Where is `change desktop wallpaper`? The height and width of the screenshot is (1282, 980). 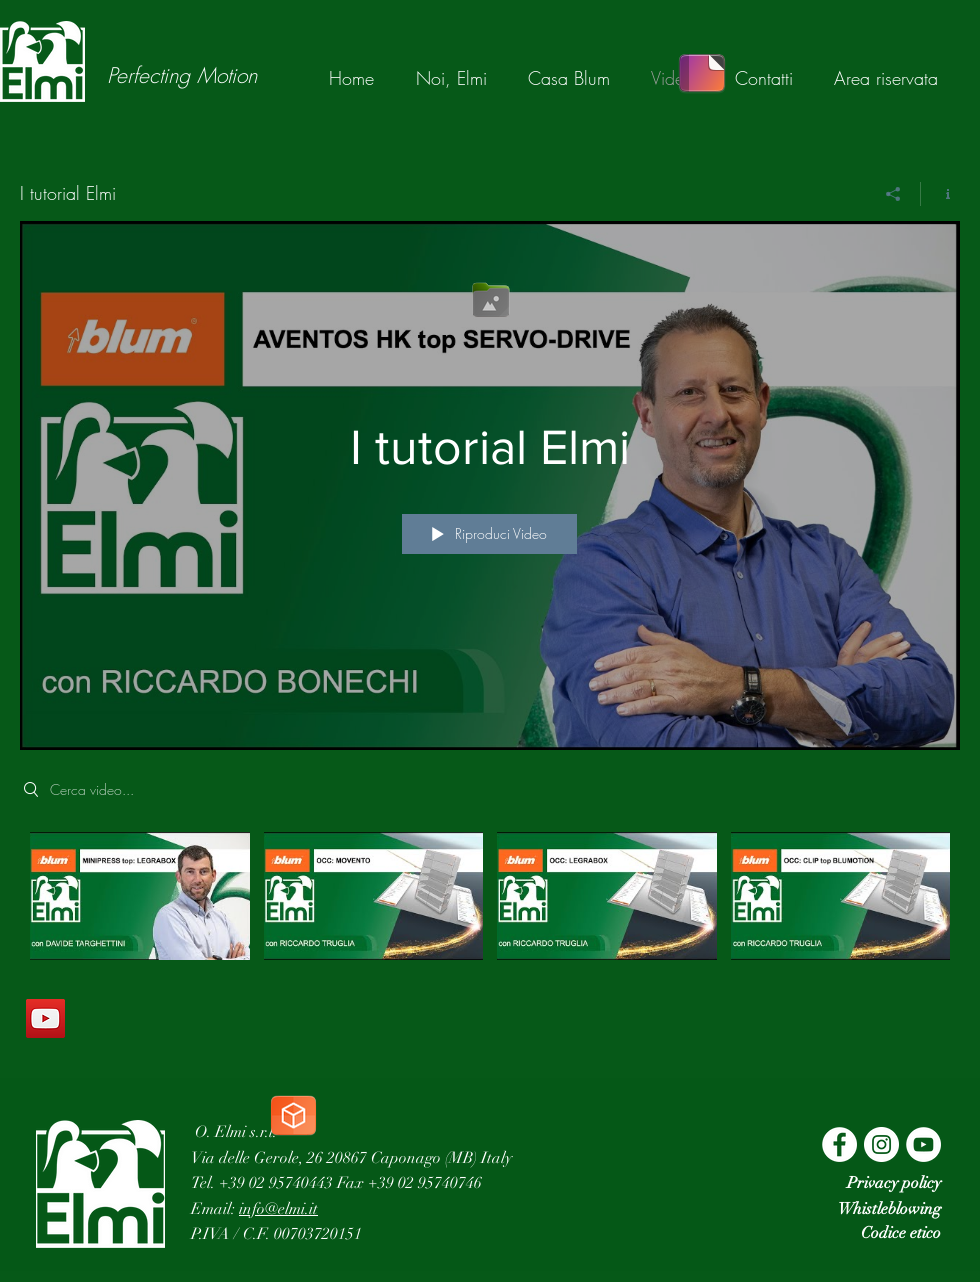
change desktop wallpaper is located at coordinates (702, 73).